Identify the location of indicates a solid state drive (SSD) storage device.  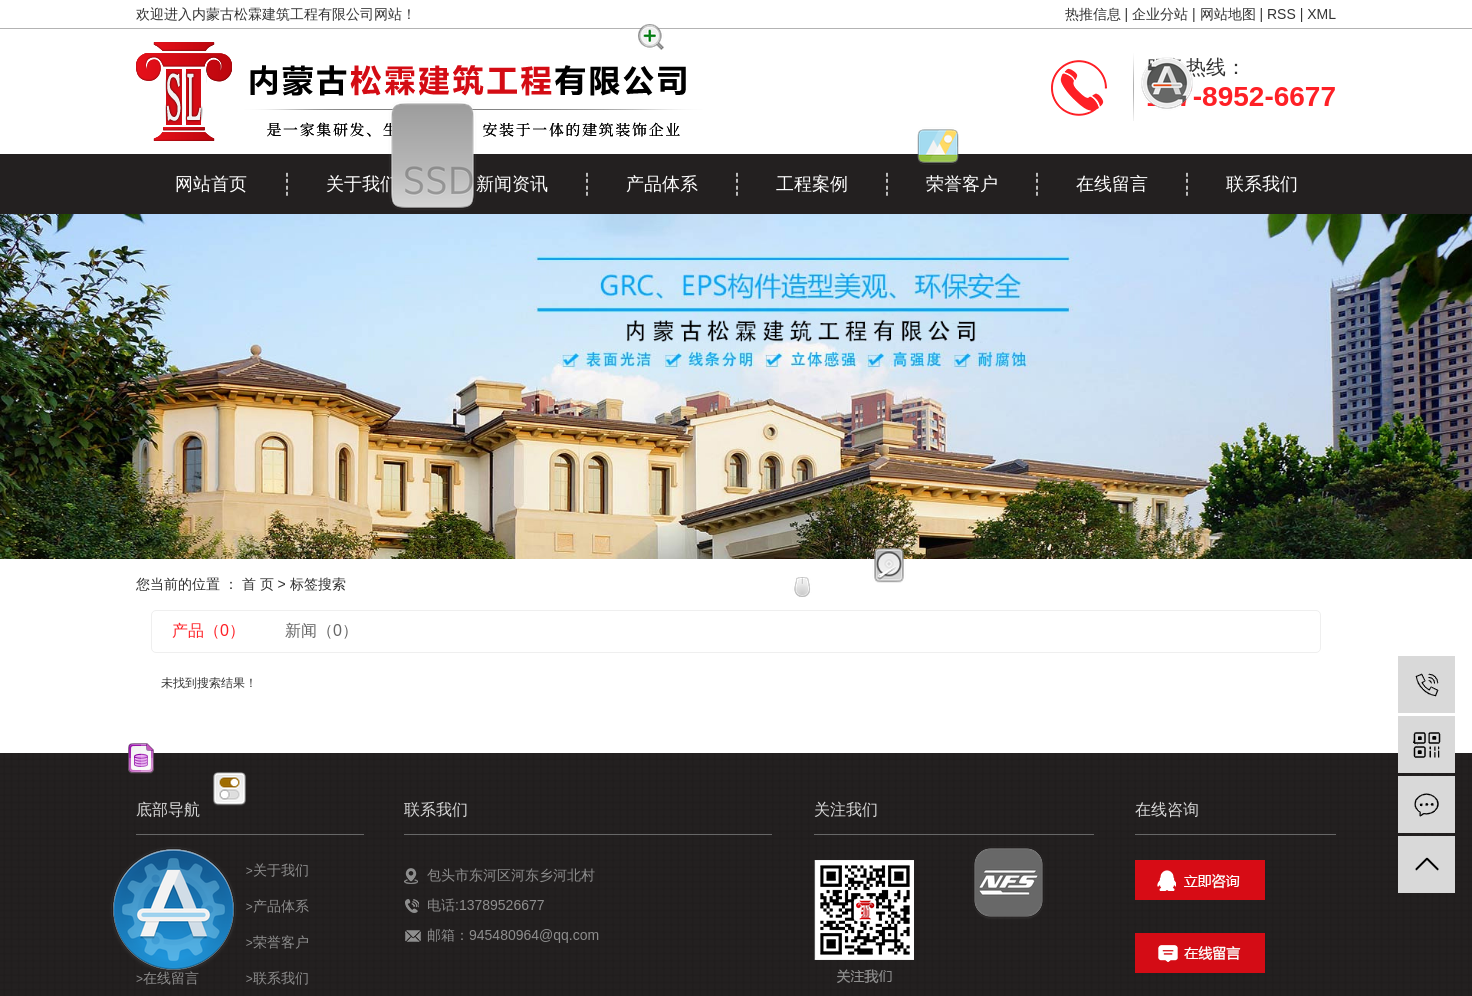
(432, 155).